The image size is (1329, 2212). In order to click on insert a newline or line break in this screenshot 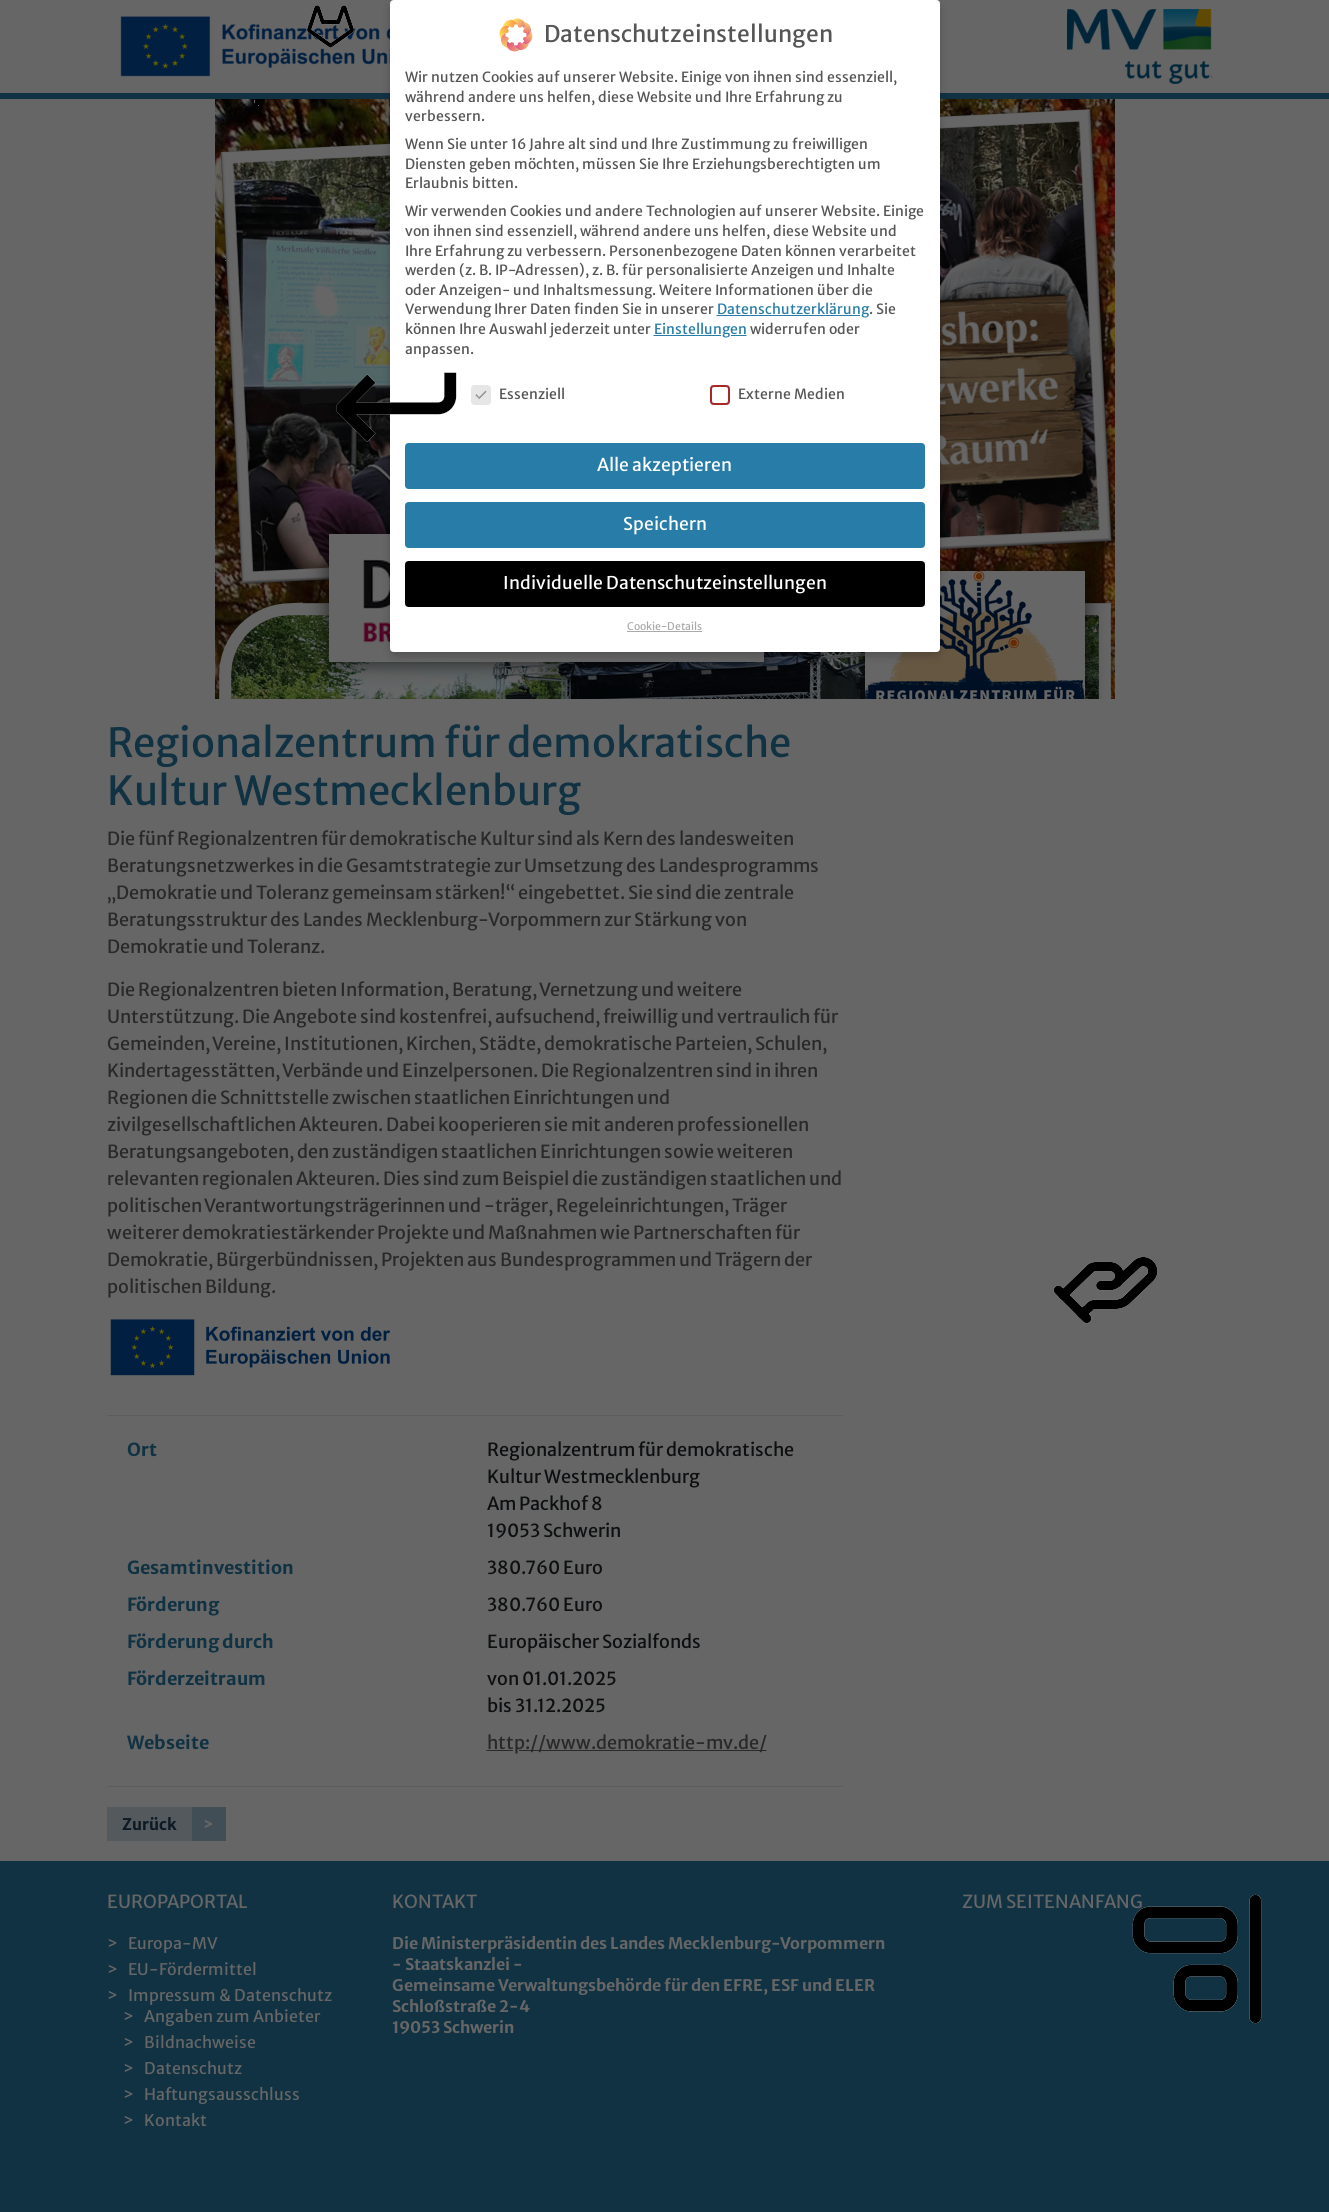, I will do `click(396, 402)`.